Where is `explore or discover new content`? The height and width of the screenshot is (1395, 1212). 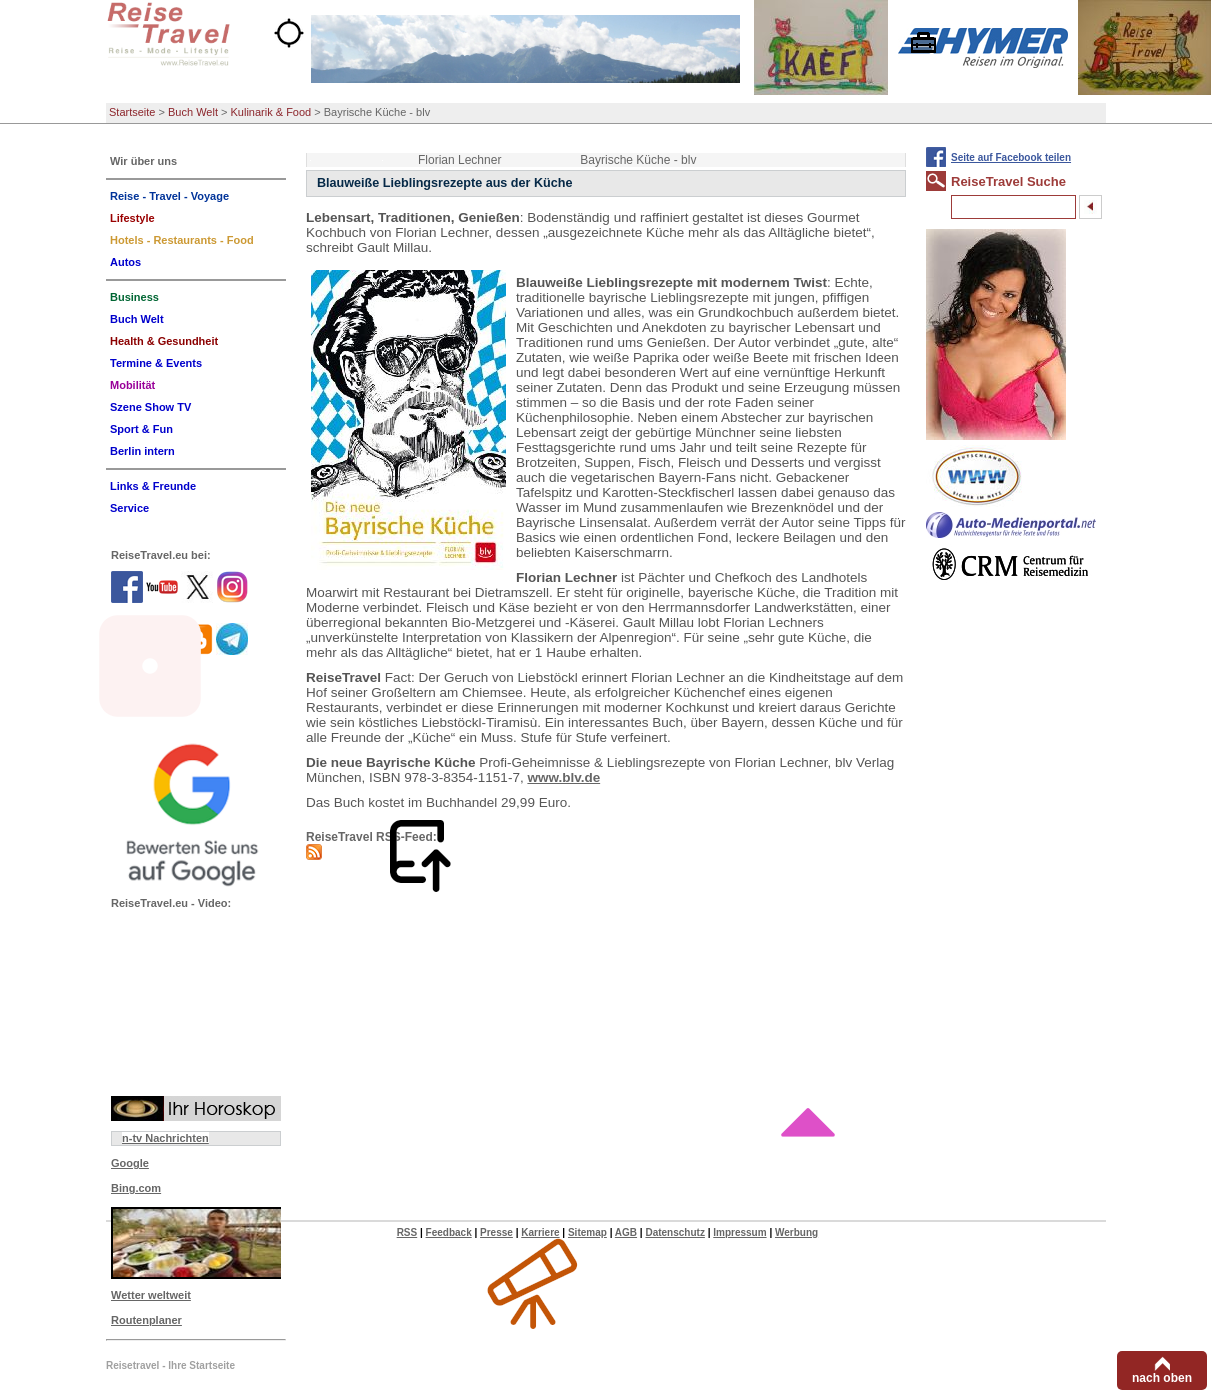
explore or discover new content is located at coordinates (534, 1282).